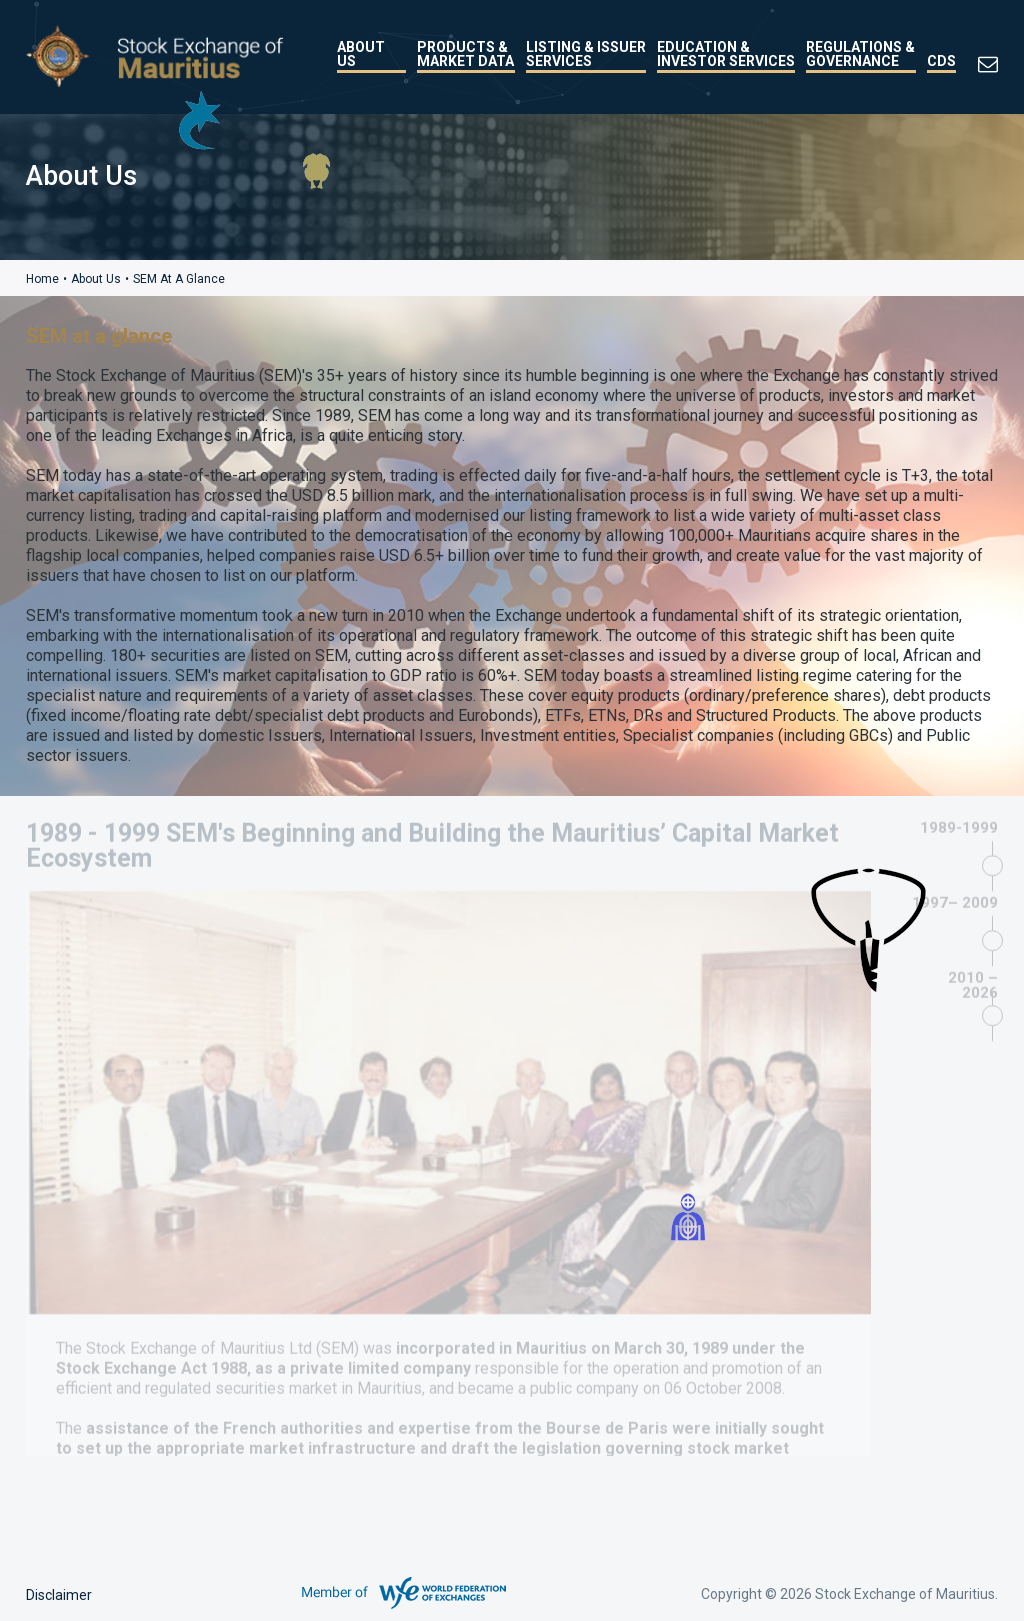  What do you see at coordinates (868, 929) in the screenshot?
I see `equip a feather necklace accessory` at bounding box center [868, 929].